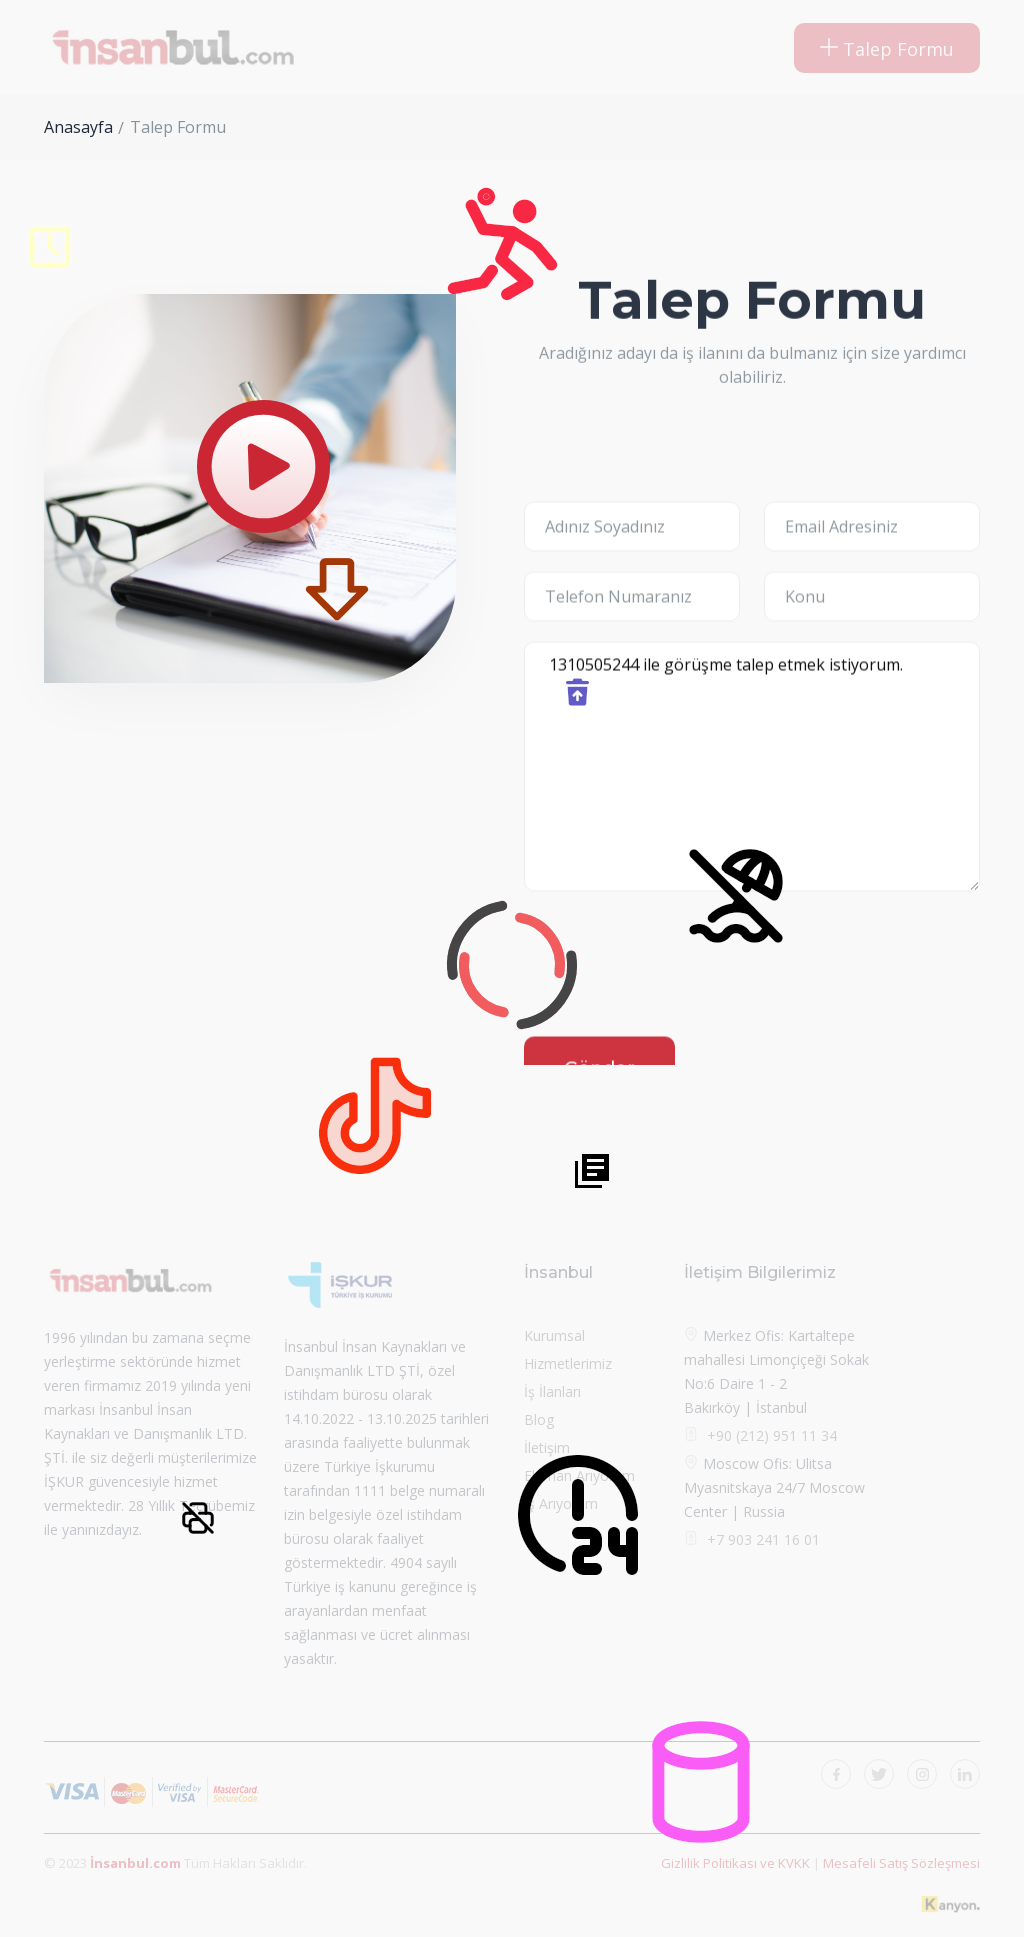 This screenshot has height=1937, width=1024. What do you see at coordinates (592, 1171) in the screenshot?
I see `access your document library` at bounding box center [592, 1171].